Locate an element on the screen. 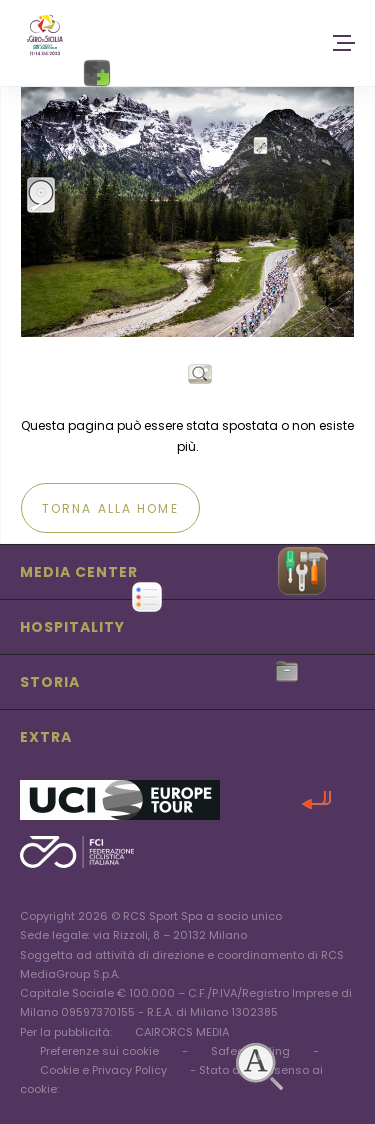  open the reminders app is located at coordinates (147, 597).